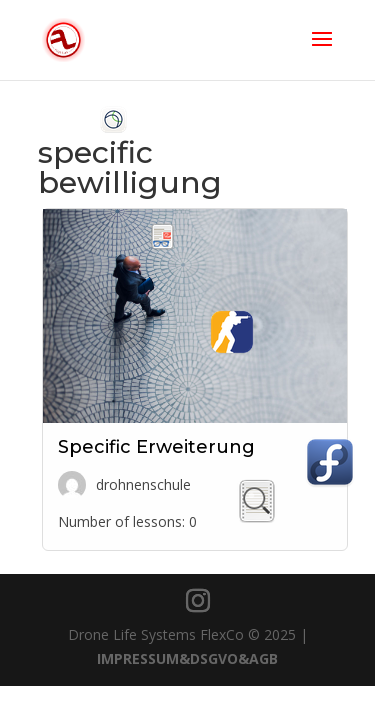 This screenshot has width=375, height=720. What do you see at coordinates (330, 462) in the screenshot?
I see `open the fedora linux application` at bounding box center [330, 462].